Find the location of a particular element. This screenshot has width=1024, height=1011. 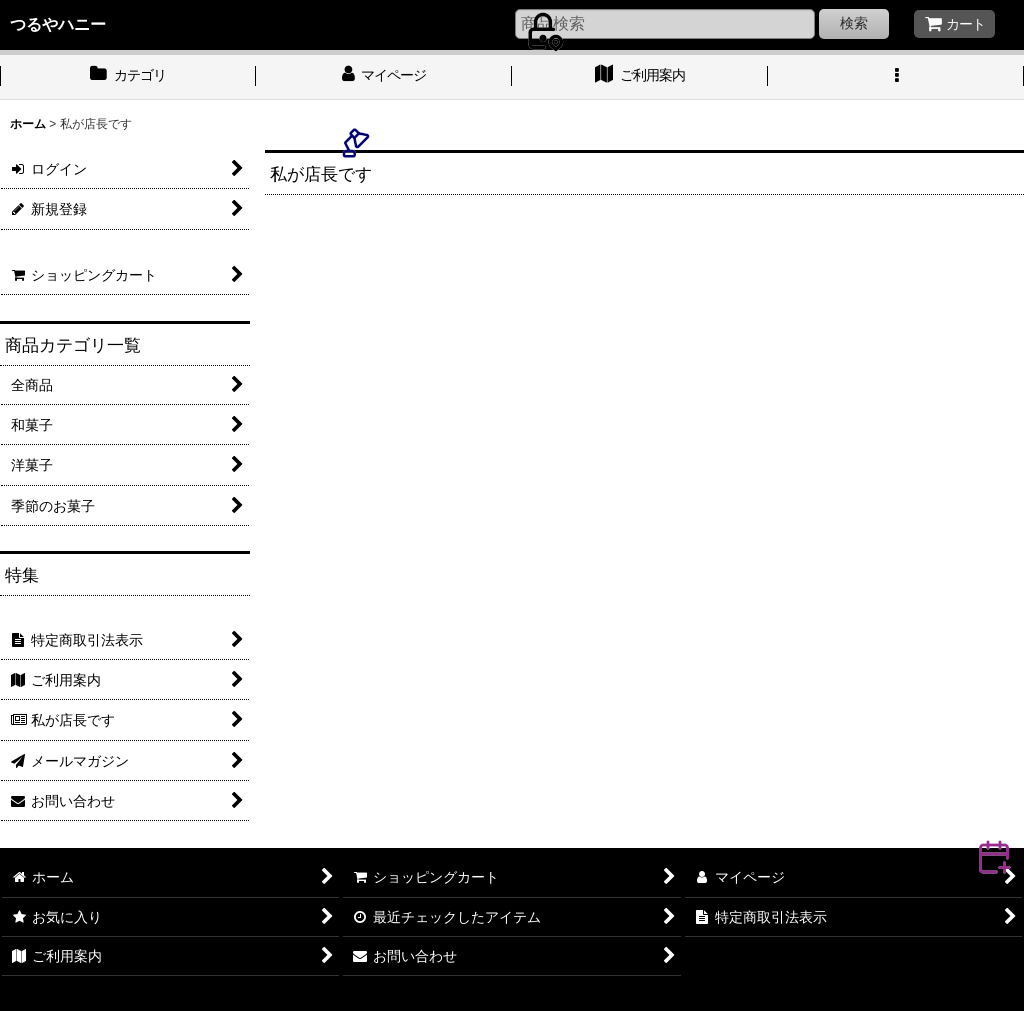

add a new event to your calendar is located at coordinates (994, 857).